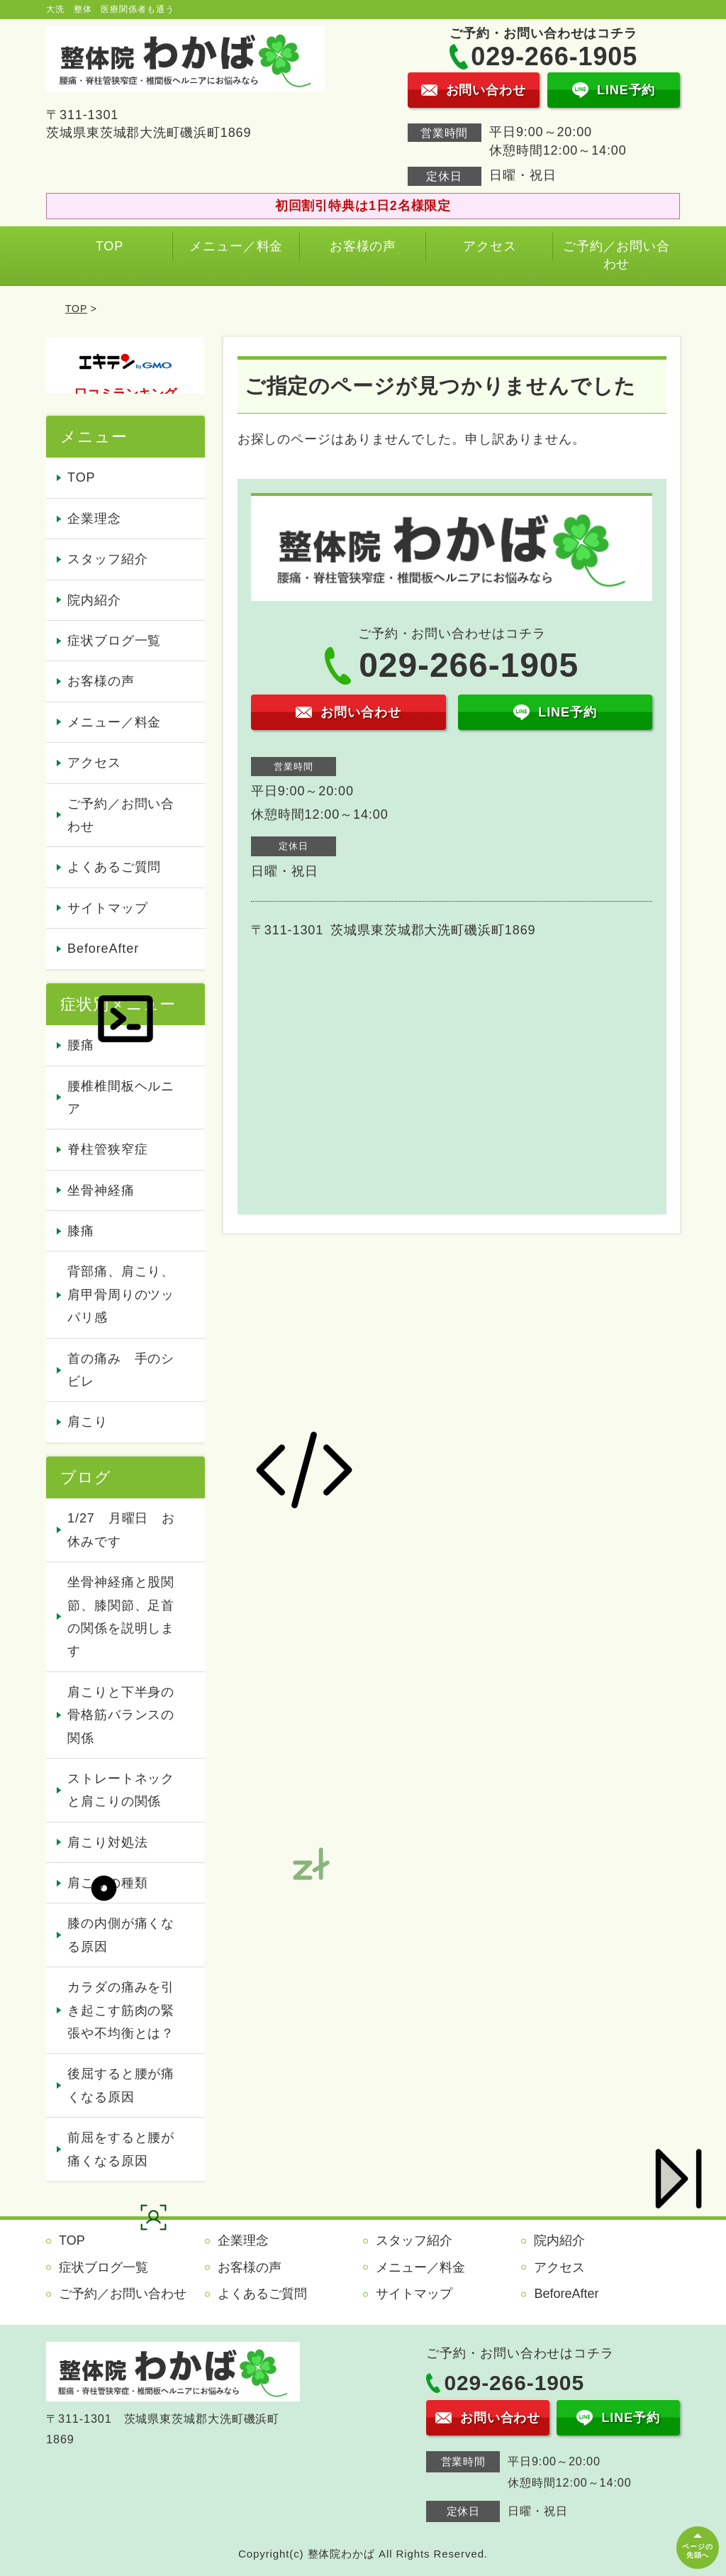 This screenshot has height=2576, width=726. What do you see at coordinates (125, 1019) in the screenshot?
I see `open the command line terminal` at bounding box center [125, 1019].